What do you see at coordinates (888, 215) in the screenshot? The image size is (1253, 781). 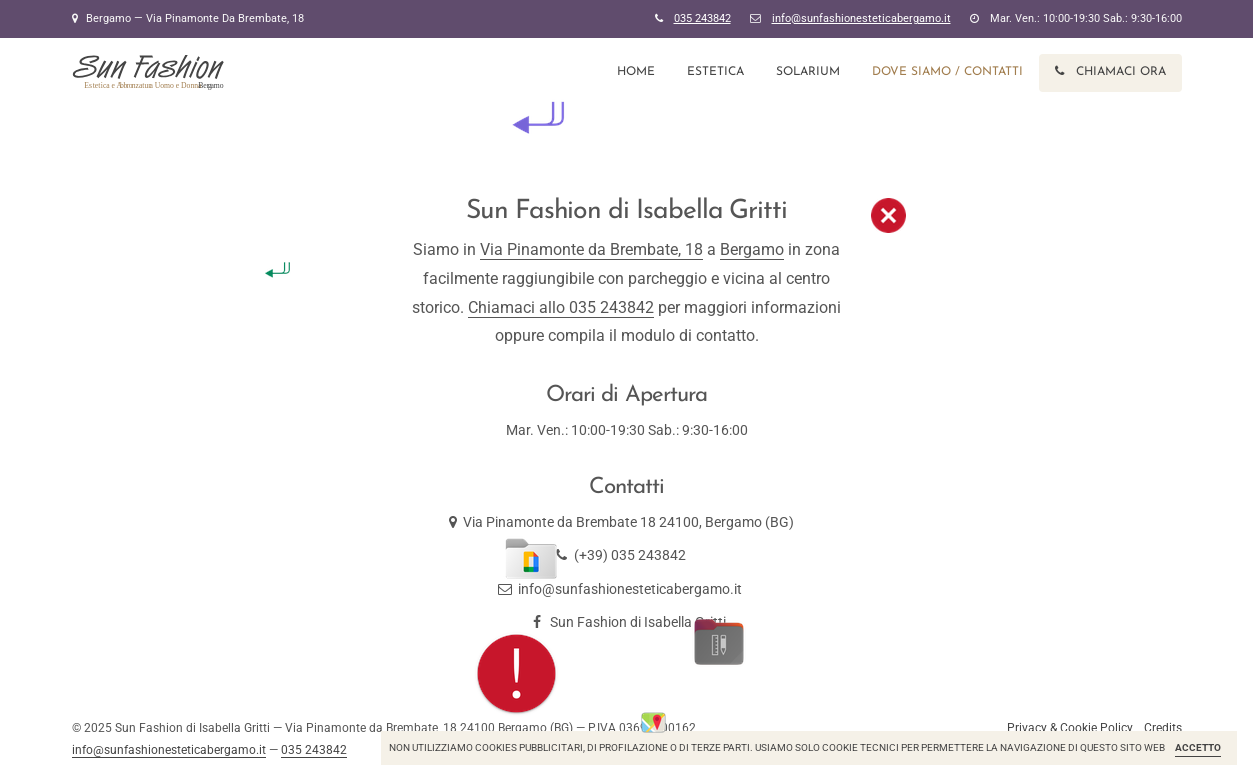 I see `close the current dialog or modal` at bounding box center [888, 215].